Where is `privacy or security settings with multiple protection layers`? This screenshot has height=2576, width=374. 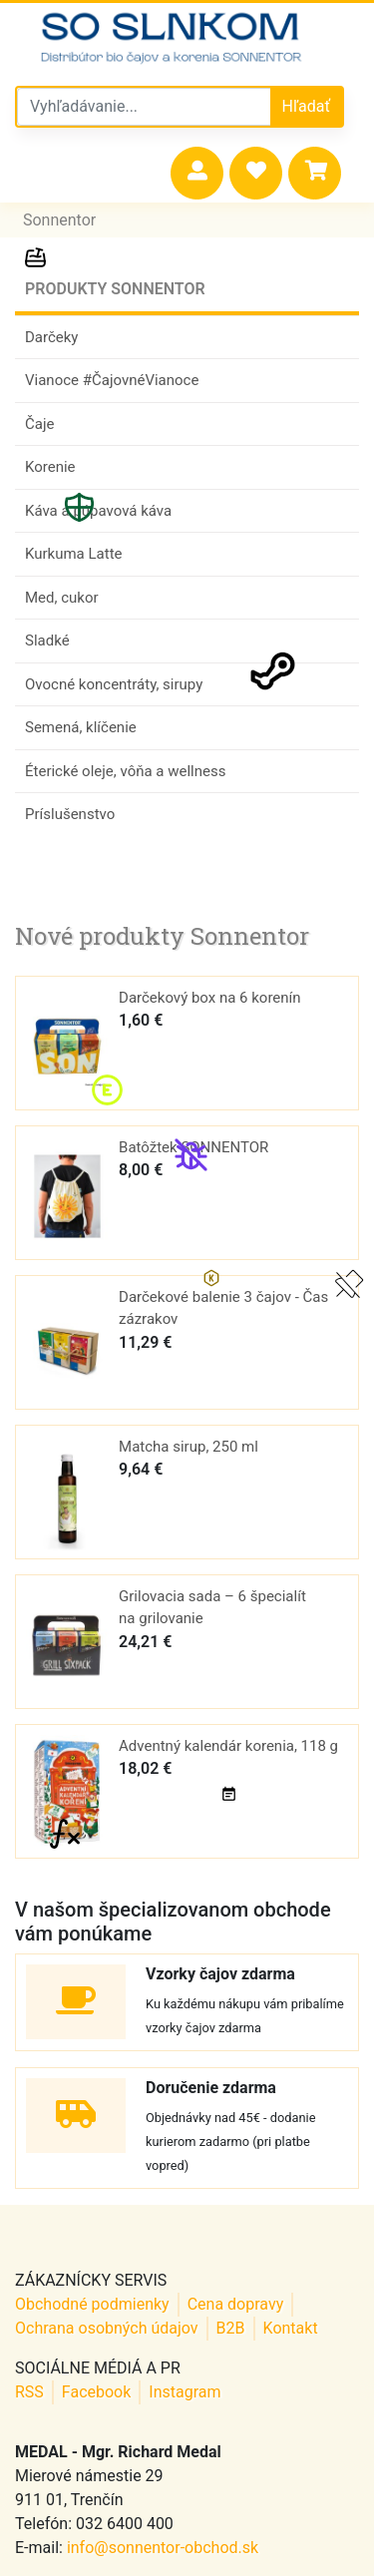
privacy or security settings with multiple protection layers is located at coordinates (79, 507).